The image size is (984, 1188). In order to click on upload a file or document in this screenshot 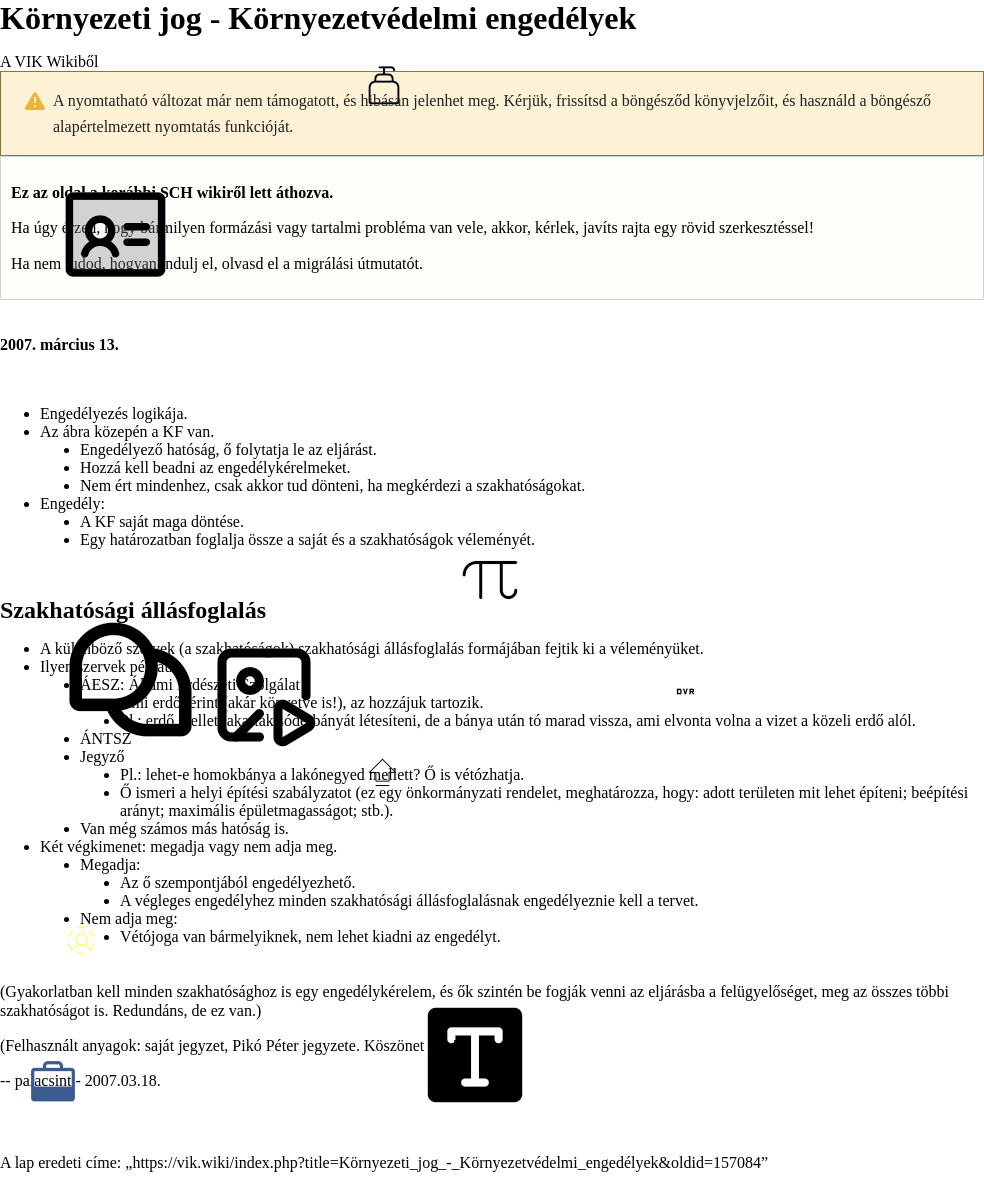, I will do `click(382, 773)`.